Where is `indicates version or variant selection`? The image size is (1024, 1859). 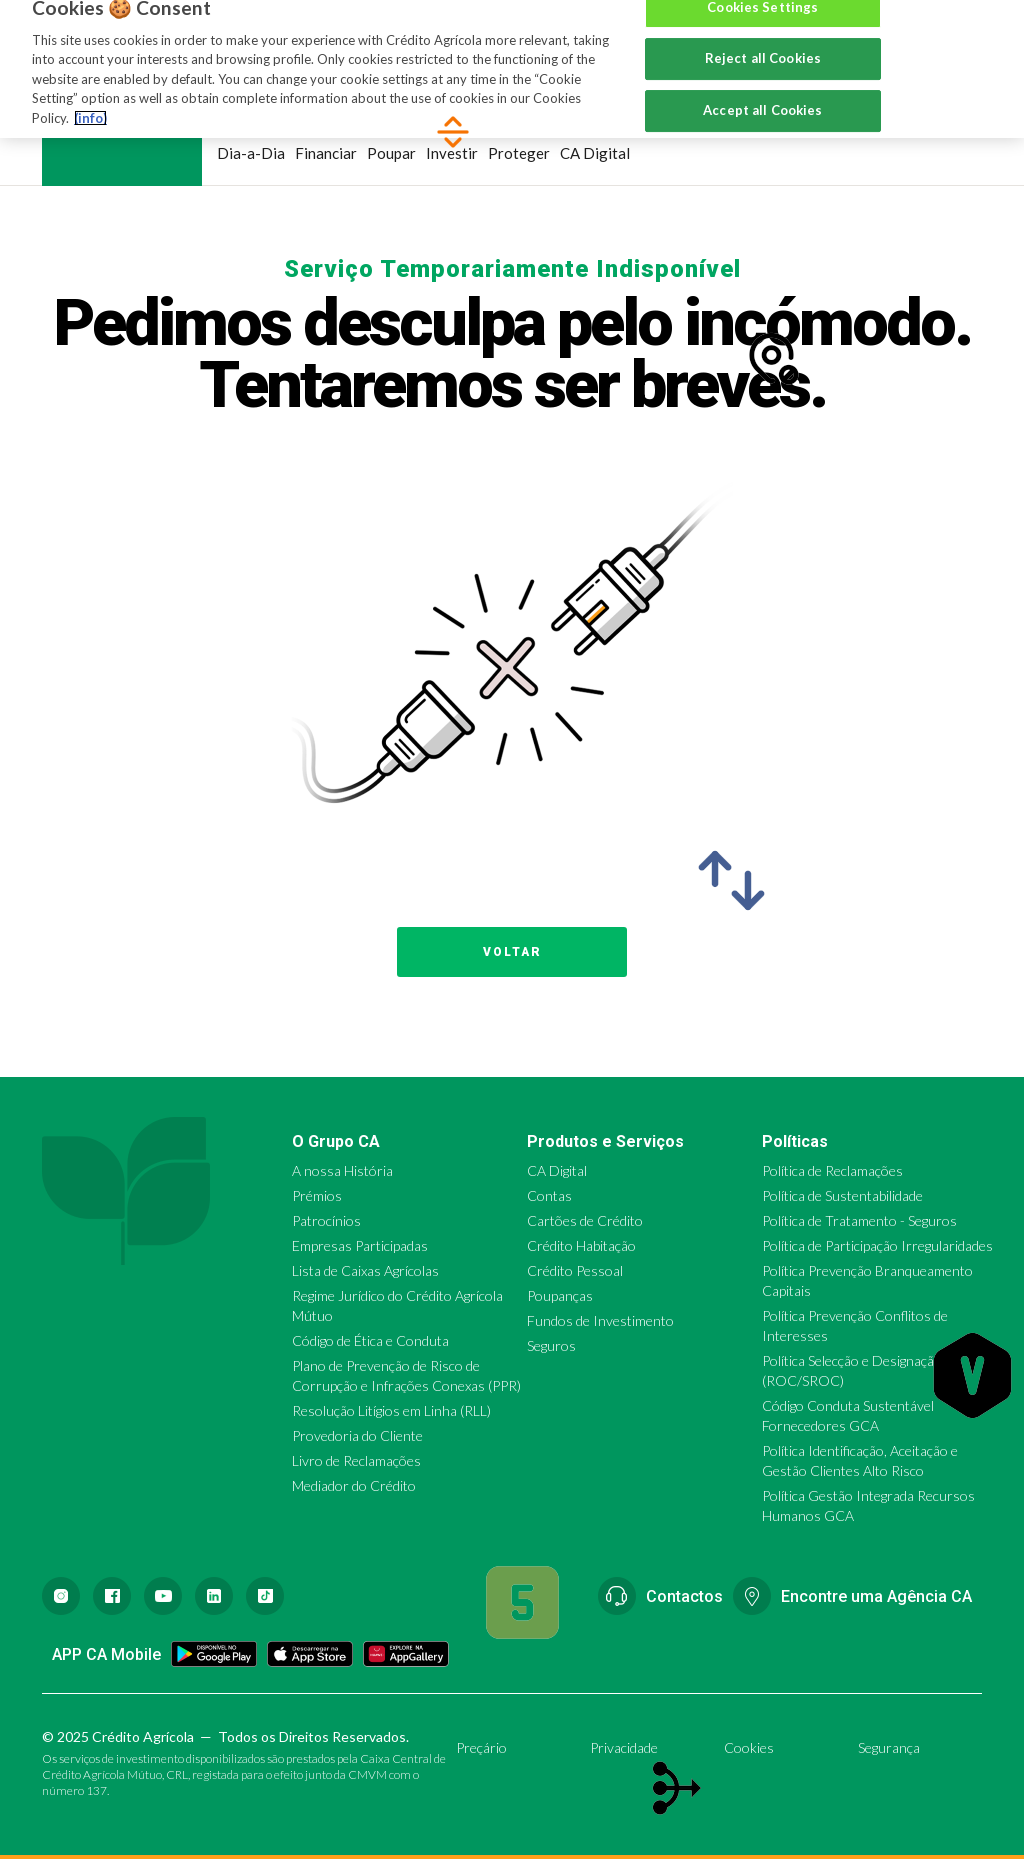
indicates version or variant selection is located at coordinates (972, 1375).